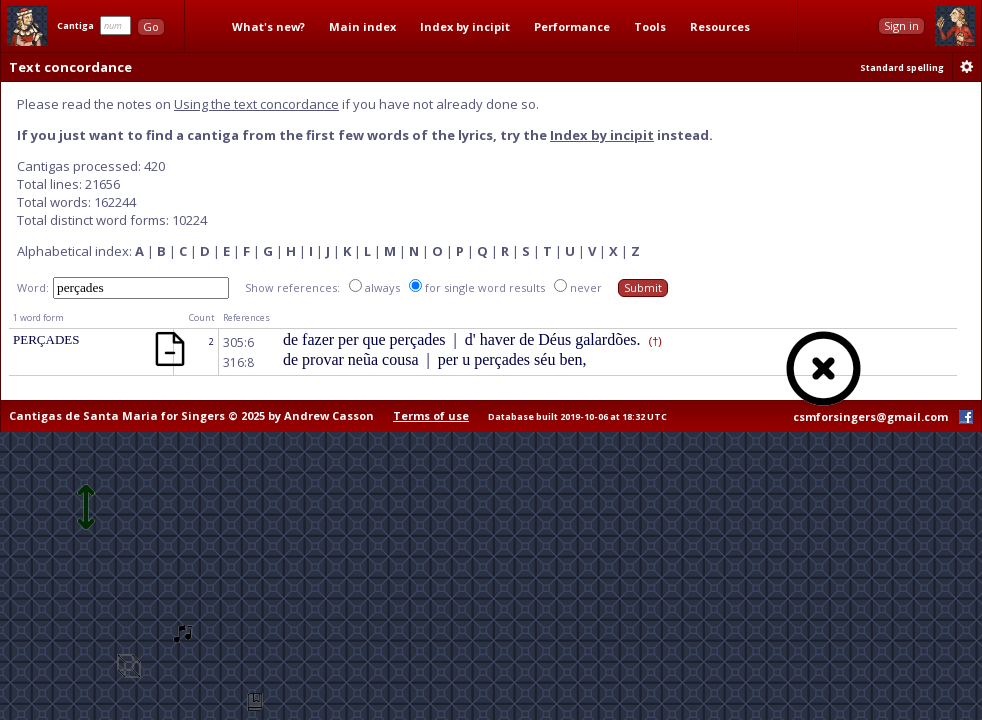 This screenshot has width=982, height=720. I want to click on view 3D model or object, so click(129, 666).